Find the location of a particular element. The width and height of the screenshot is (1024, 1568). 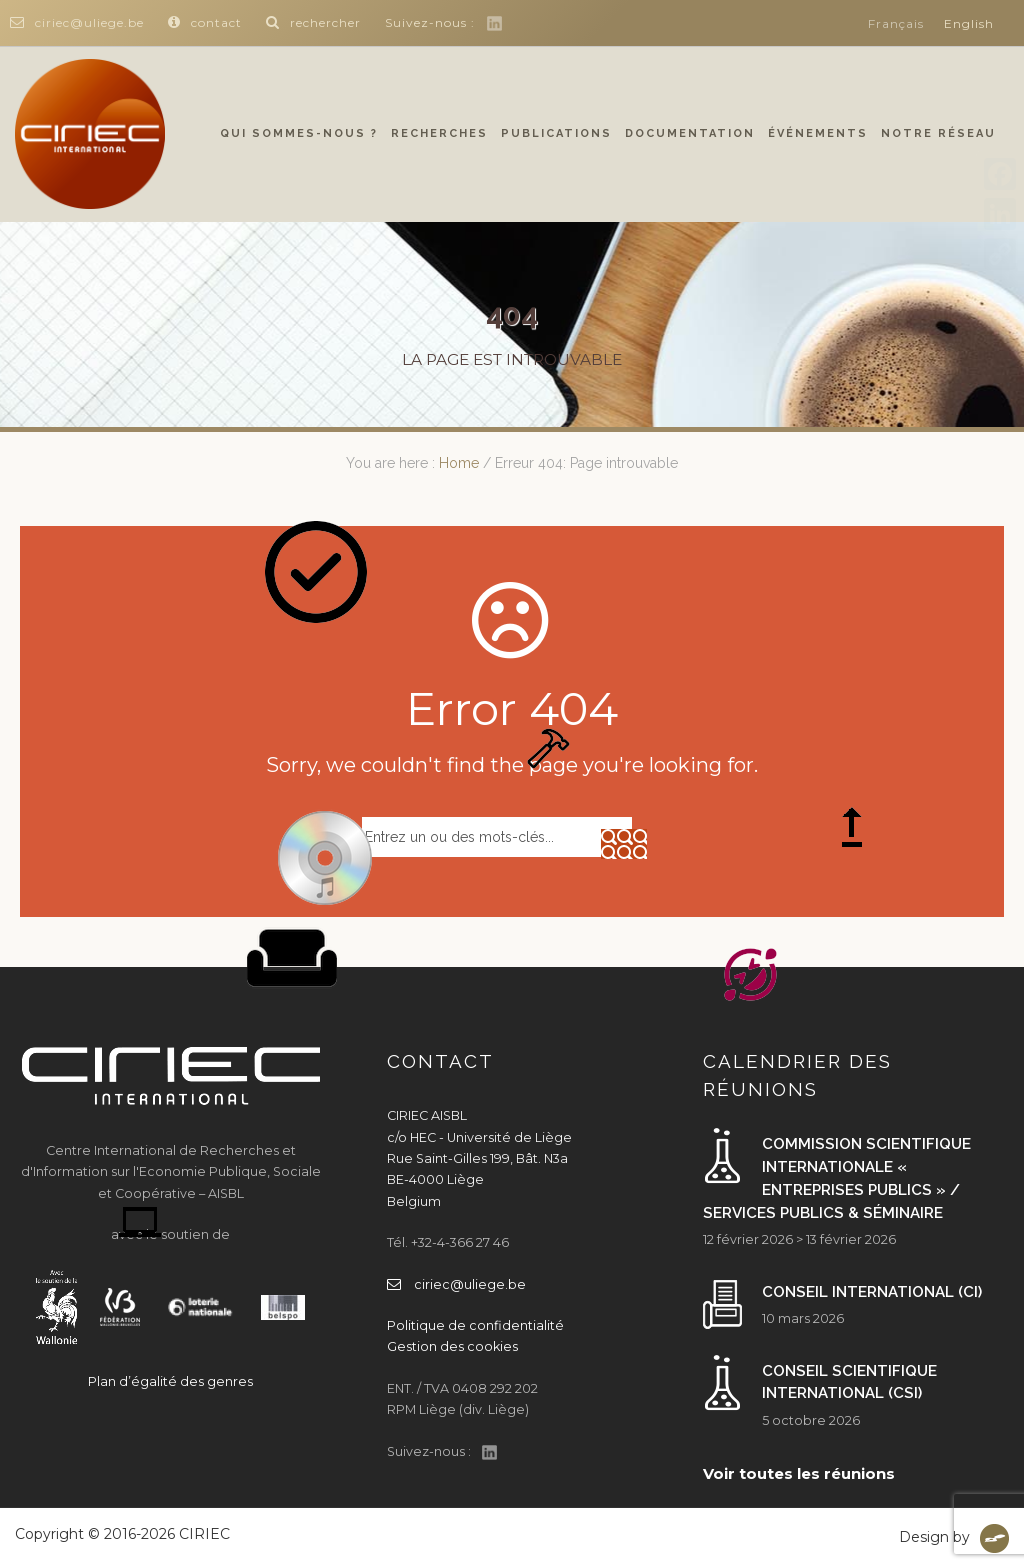

view weekend or leisure activities is located at coordinates (292, 958).